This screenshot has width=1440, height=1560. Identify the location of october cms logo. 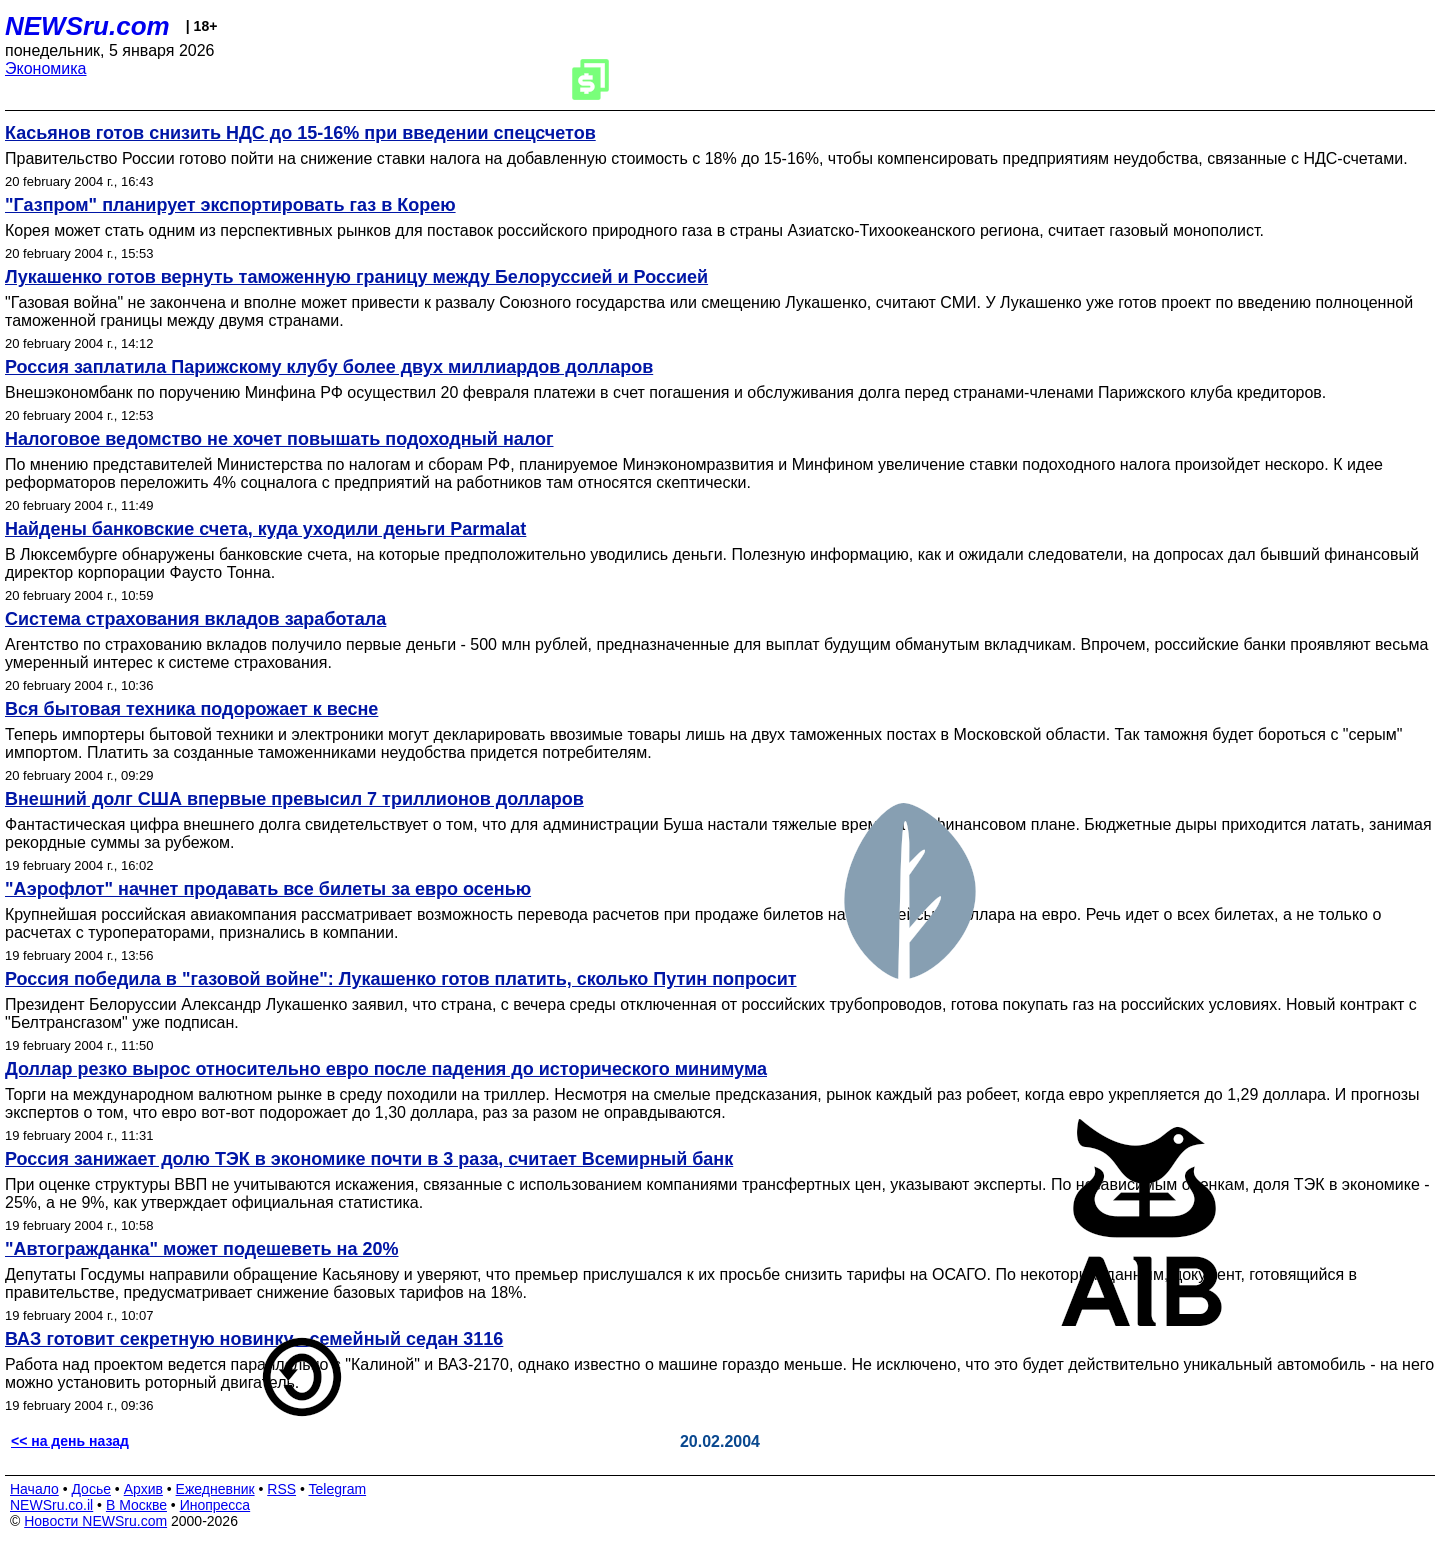
(910, 891).